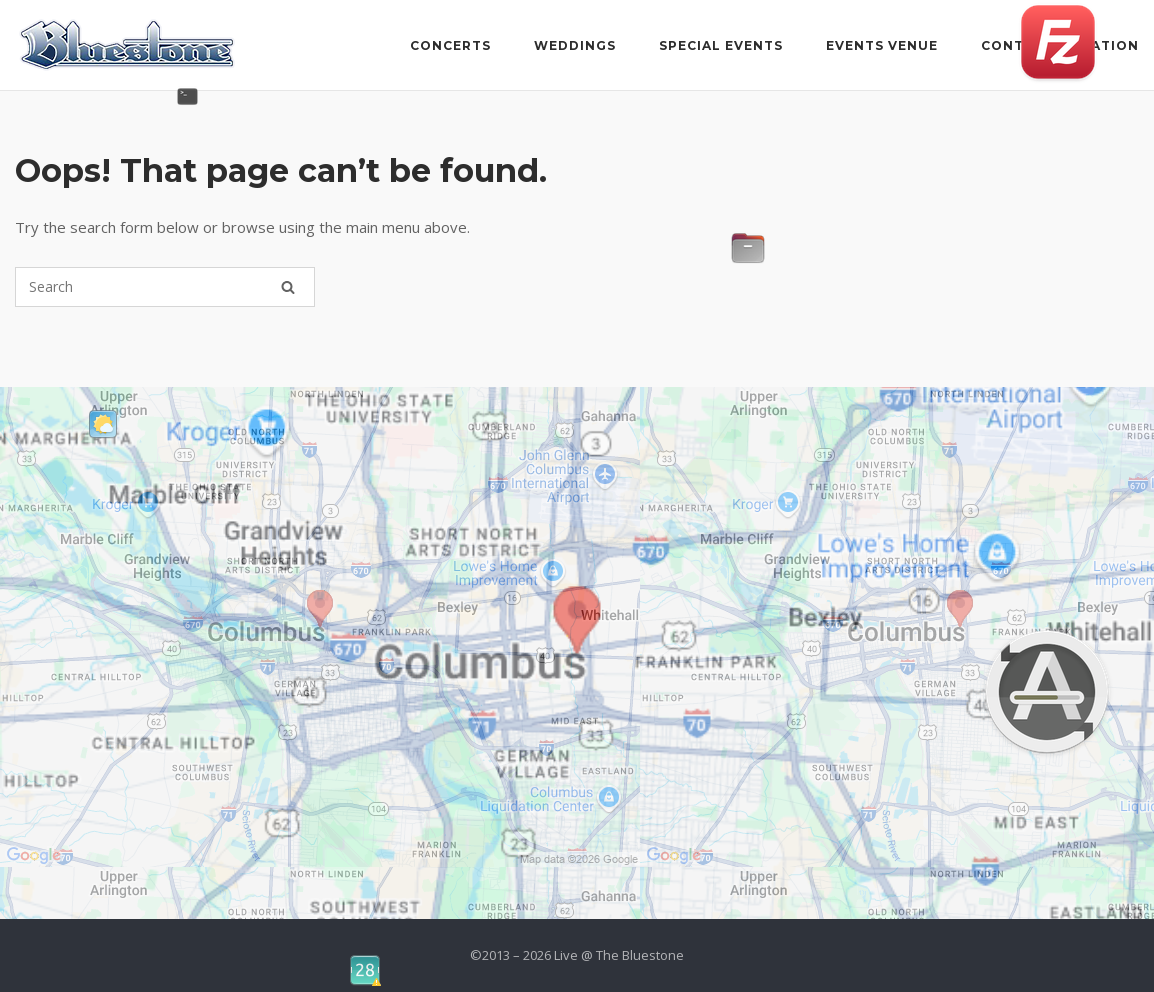  What do you see at coordinates (103, 424) in the screenshot?
I see `open the weather app` at bounding box center [103, 424].